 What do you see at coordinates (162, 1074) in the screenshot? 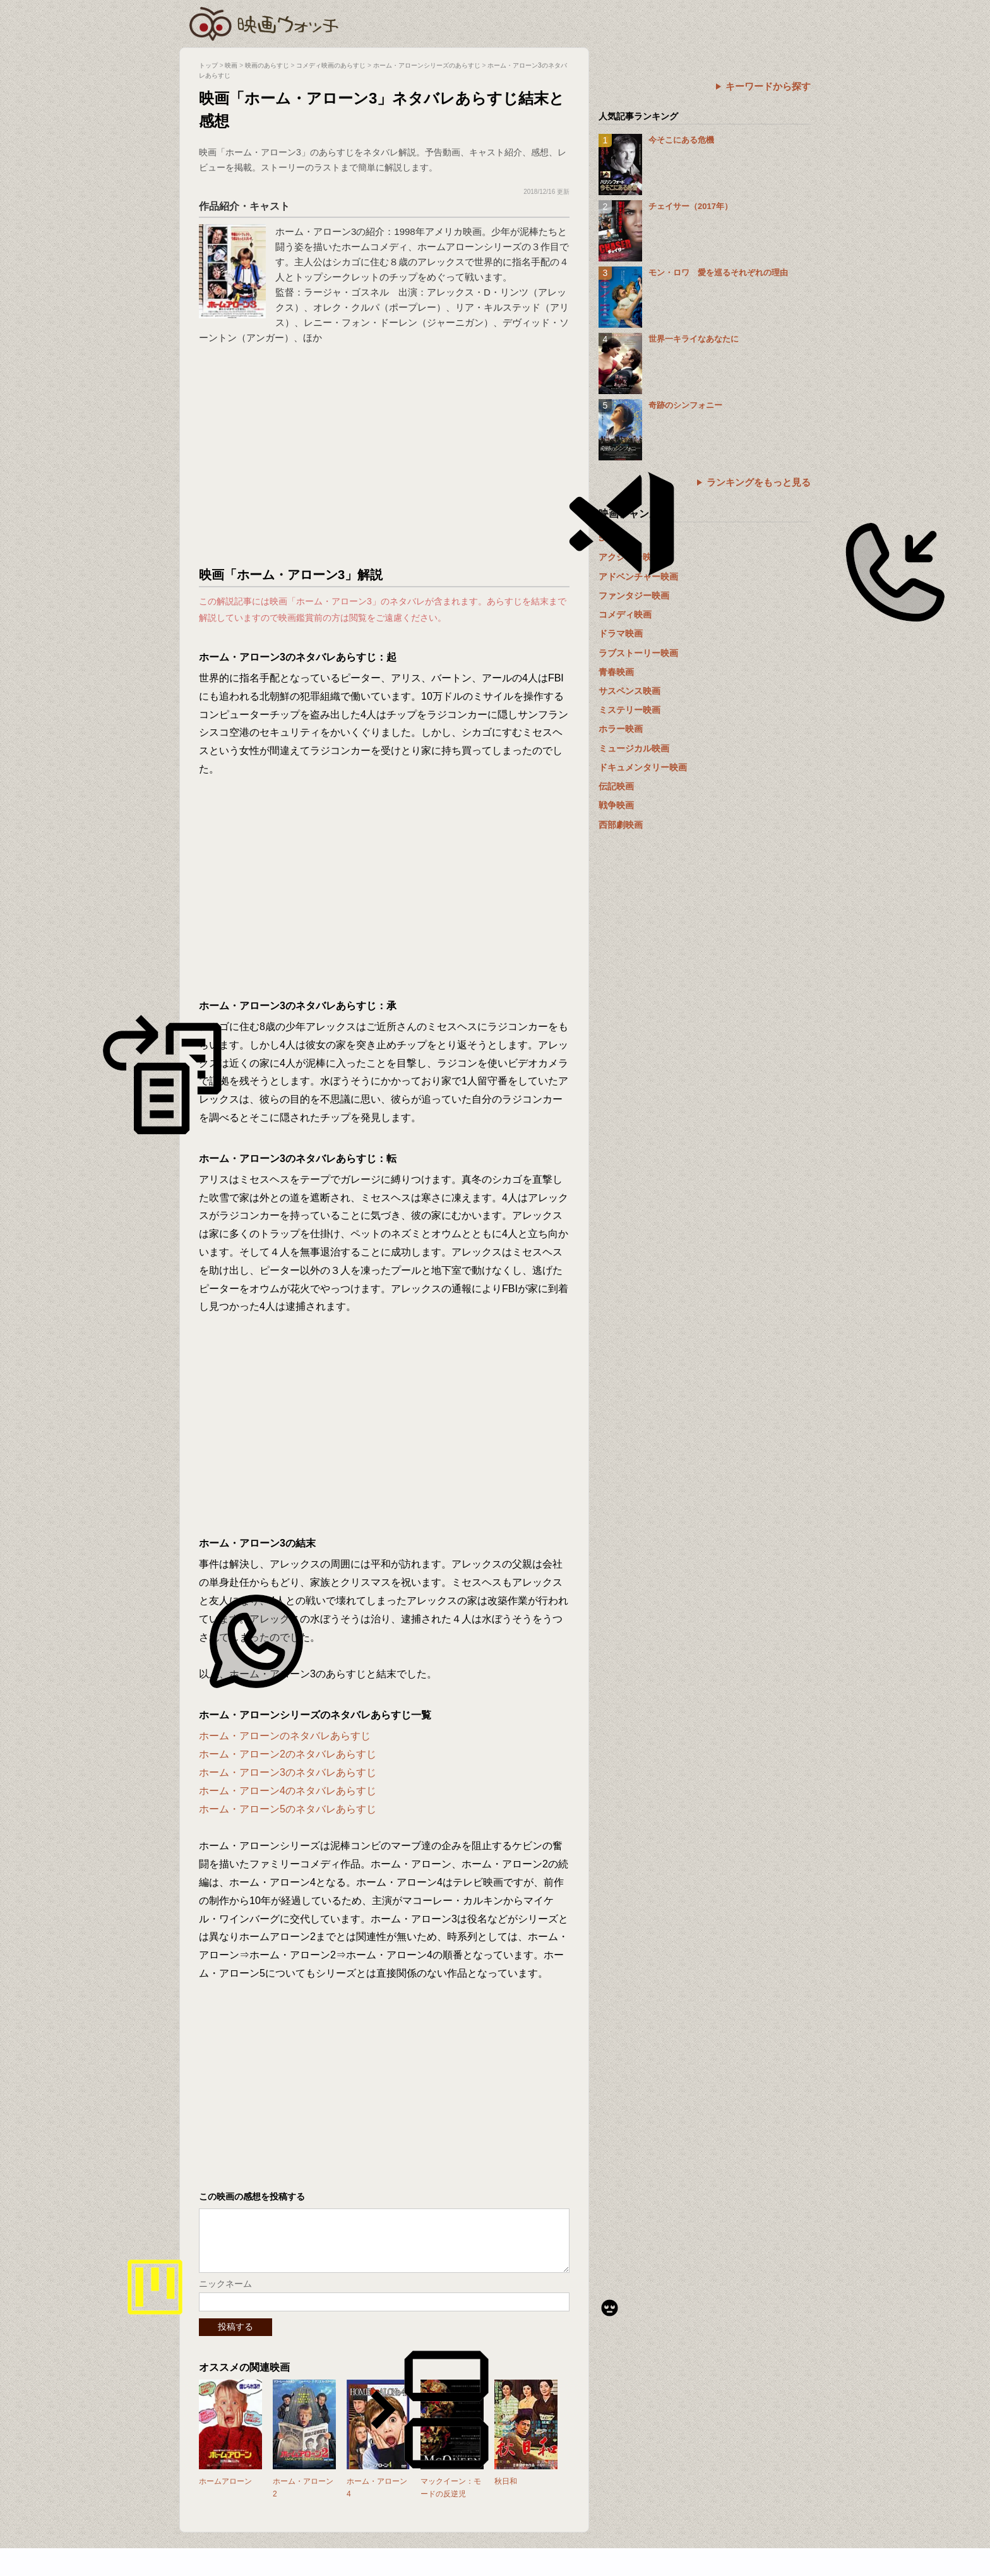
I see `find all references to a symbol or variable` at bounding box center [162, 1074].